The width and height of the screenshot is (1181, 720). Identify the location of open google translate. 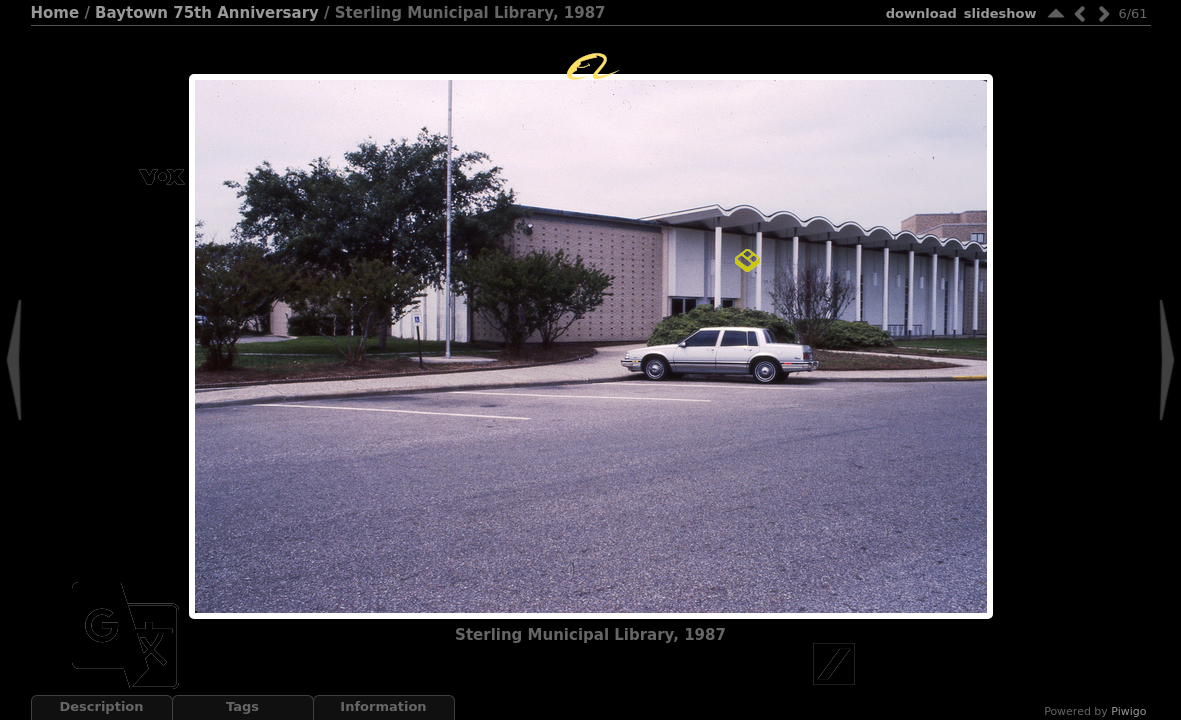
(125, 635).